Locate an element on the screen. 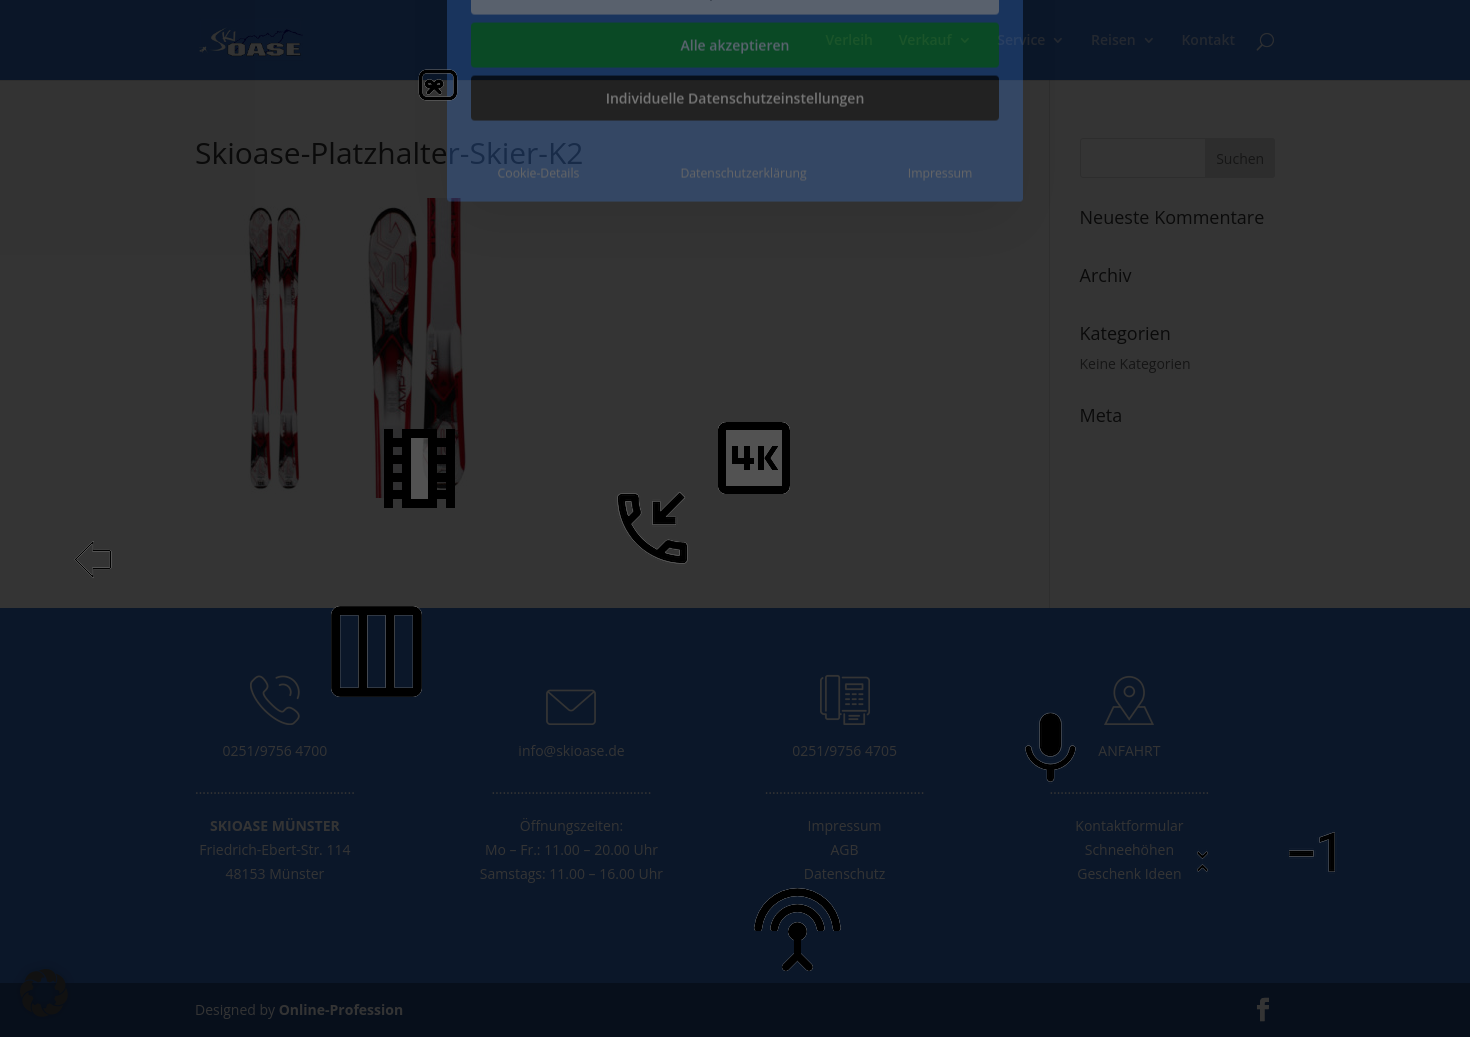 Image resolution: width=1470 pixels, height=1037 pixels. access gift card balance or details is located at coordinates (438, 85).